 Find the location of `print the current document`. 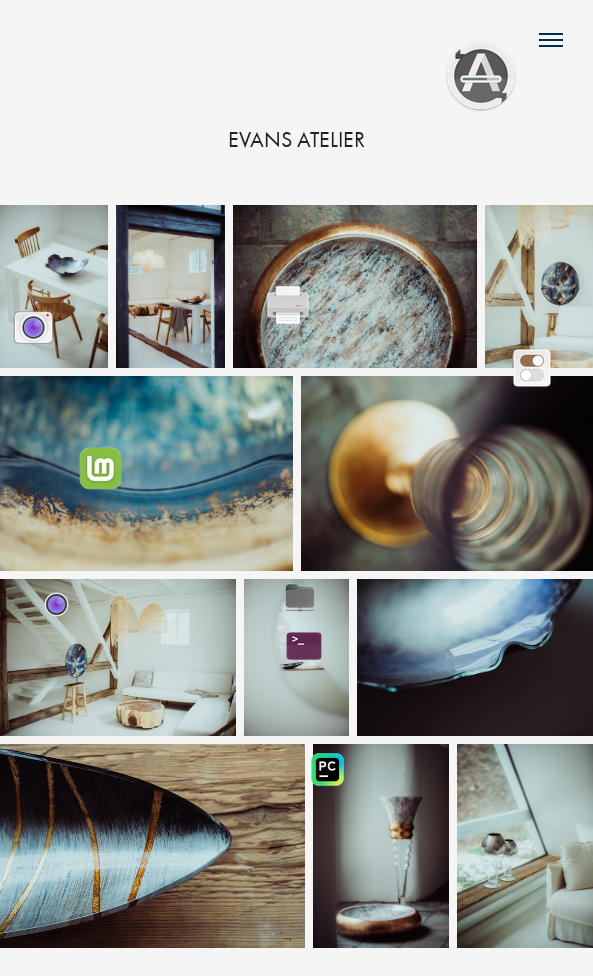

print the current document is located at coordinates (288, 305).